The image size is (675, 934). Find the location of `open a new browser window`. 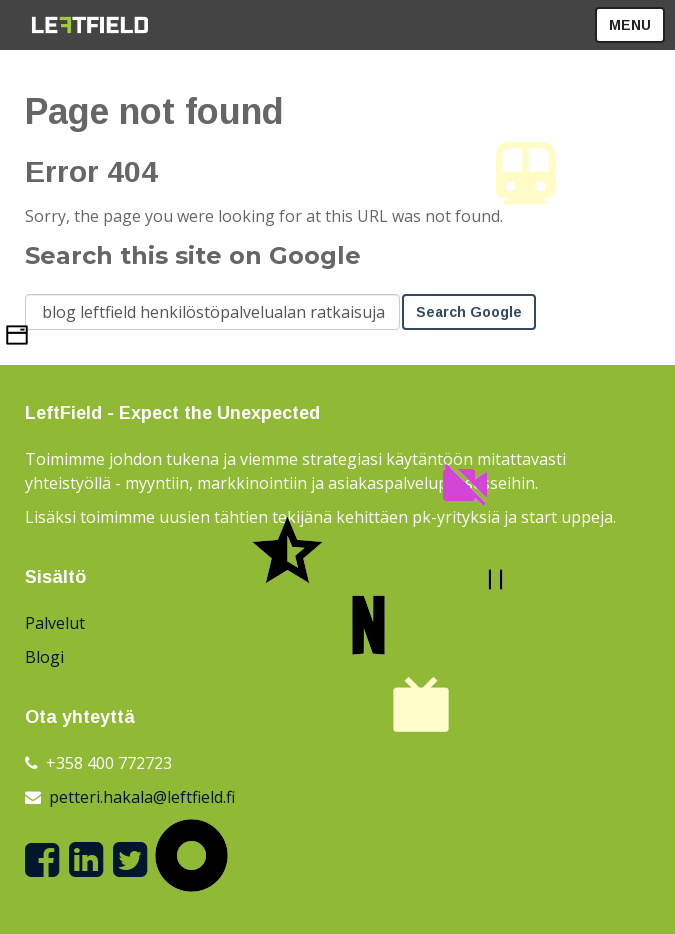

open a new browser window is located at coordinates (17, 335).